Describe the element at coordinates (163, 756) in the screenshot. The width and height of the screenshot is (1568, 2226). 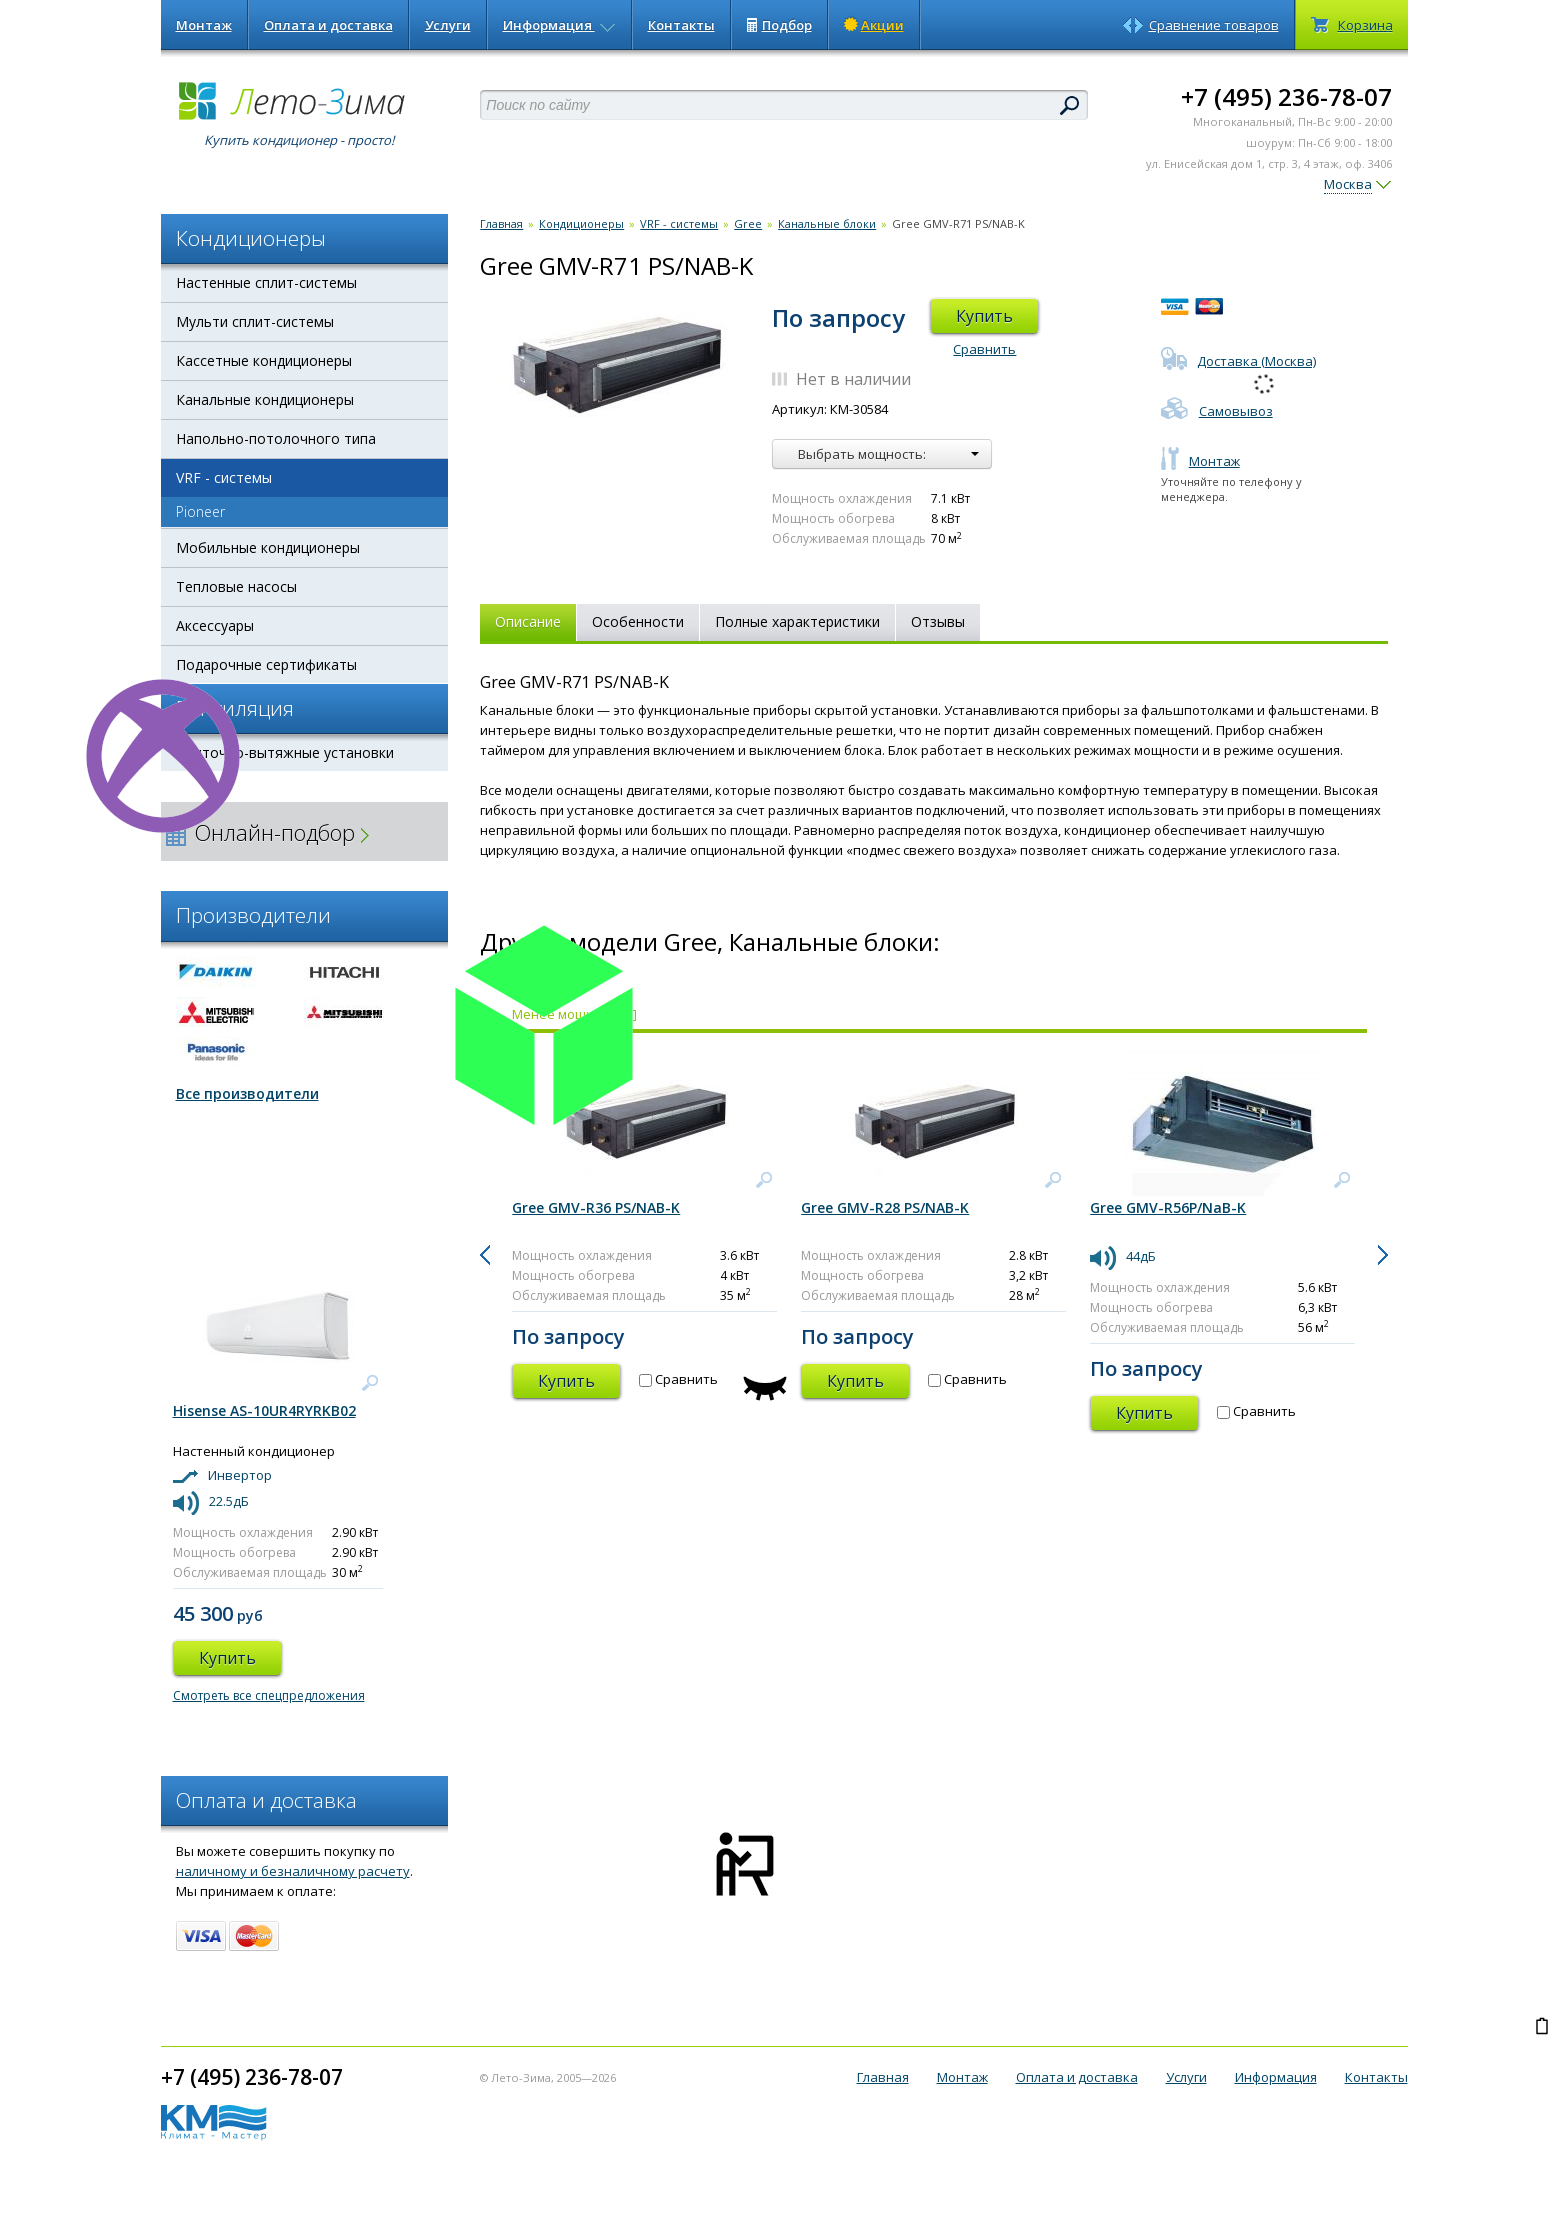
I see `open Xbox app or gaming services` at that location.